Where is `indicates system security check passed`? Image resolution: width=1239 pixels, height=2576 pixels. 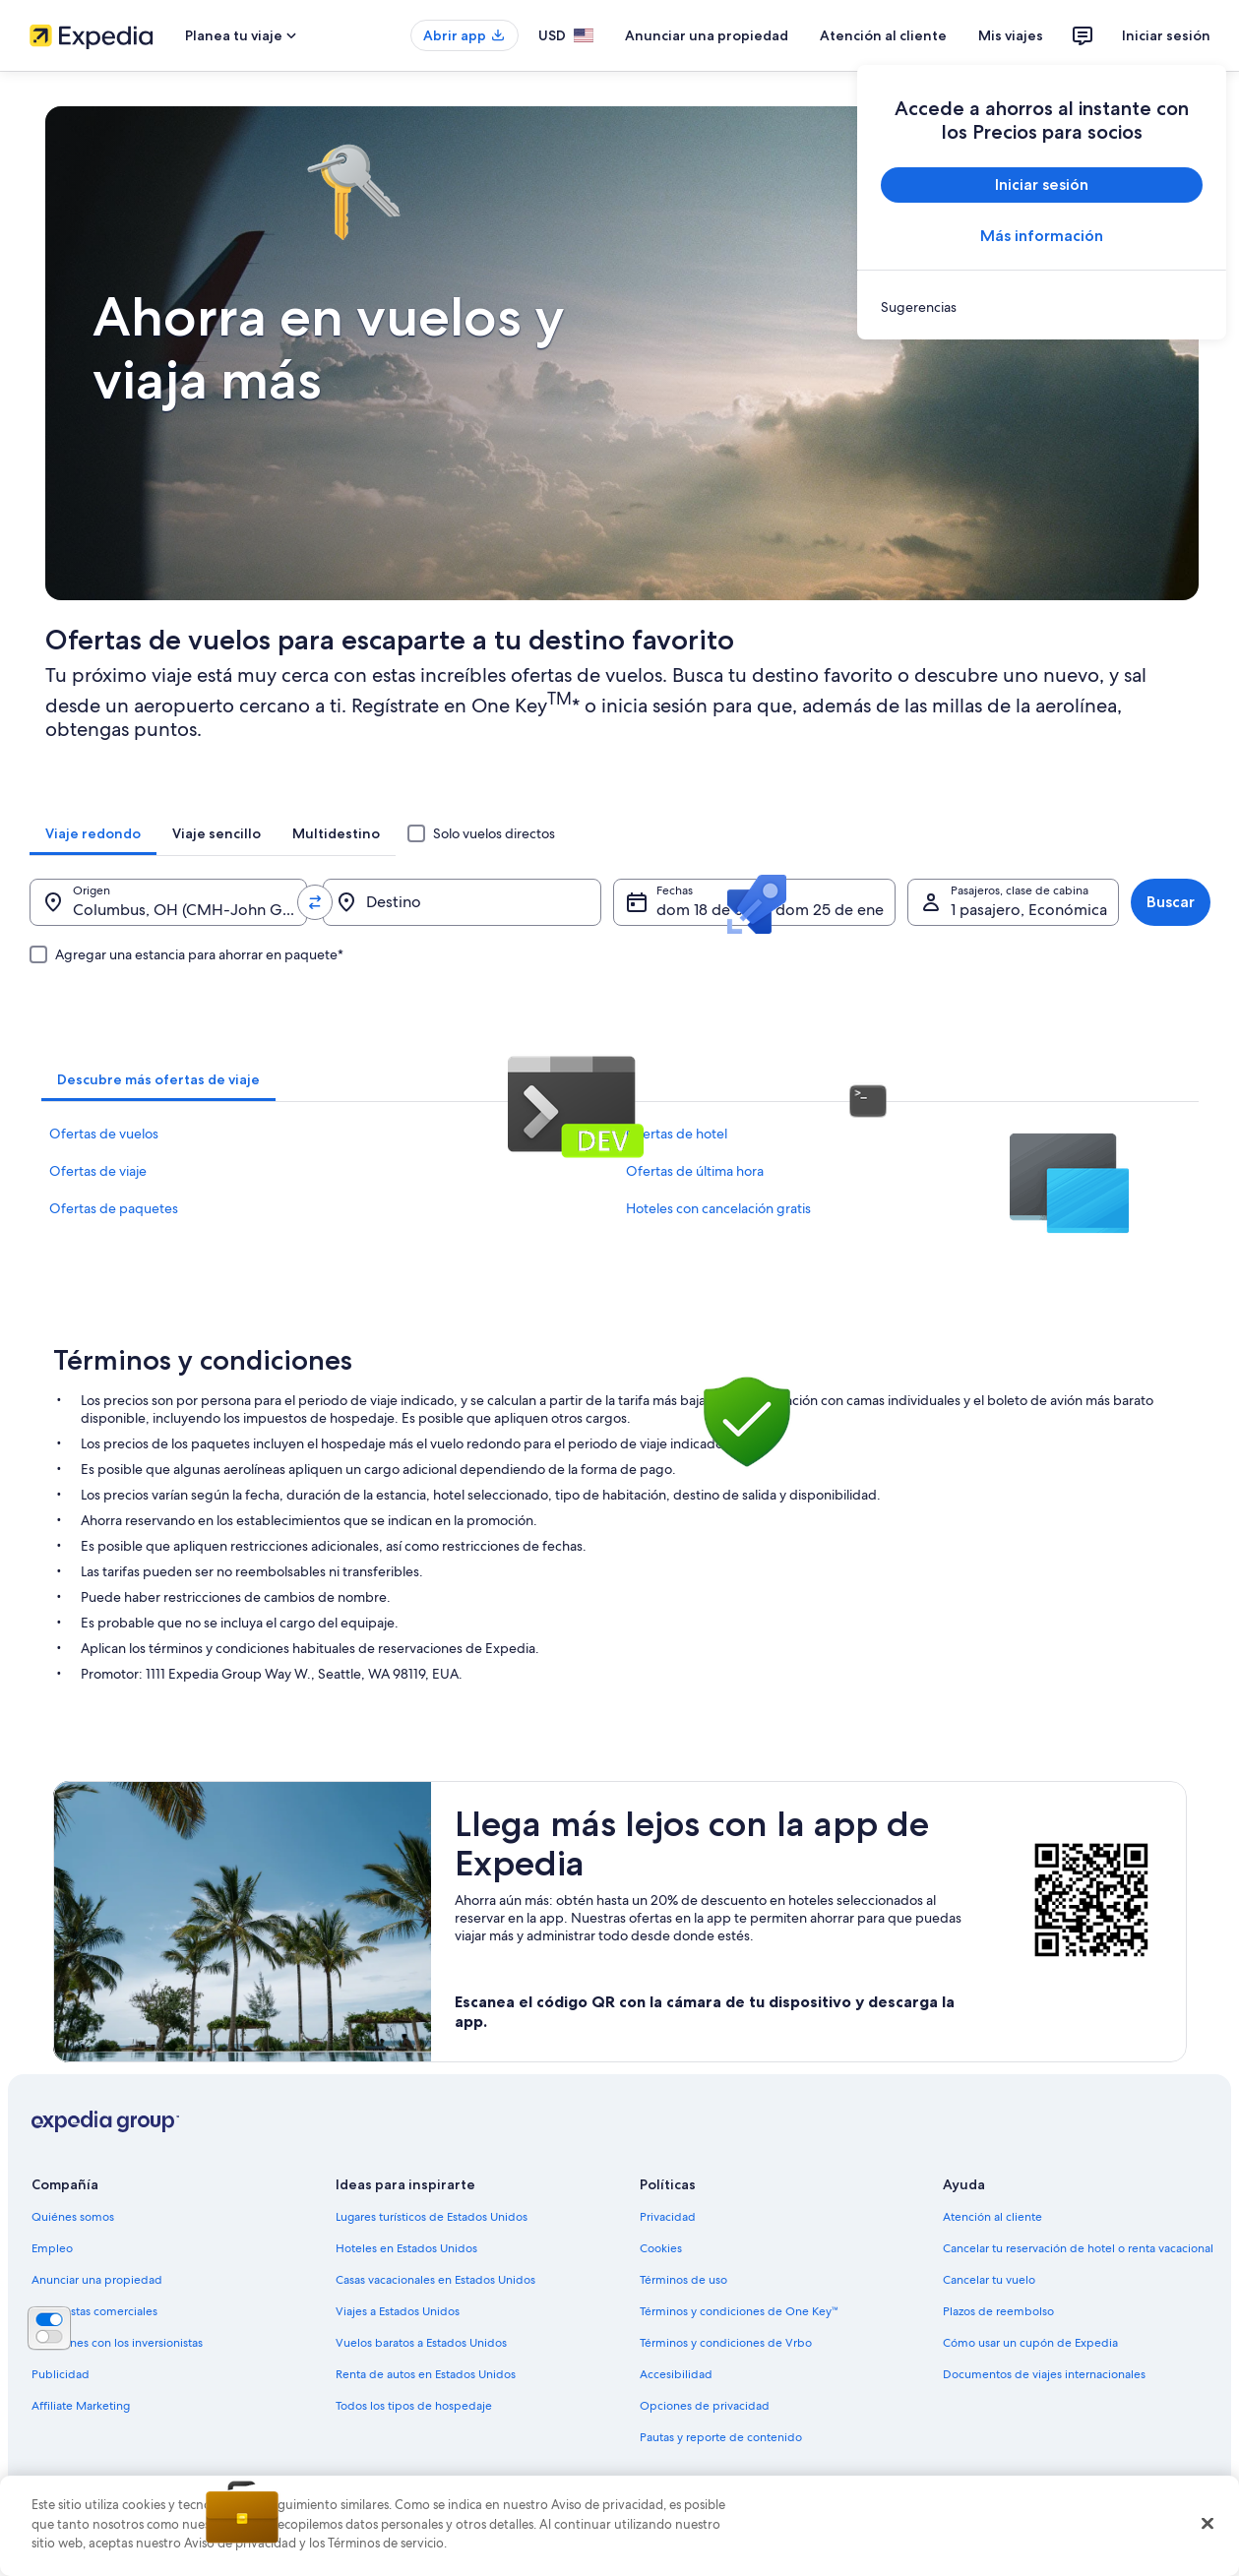 indicates system security check passed is located at coordinates (747, 1422).